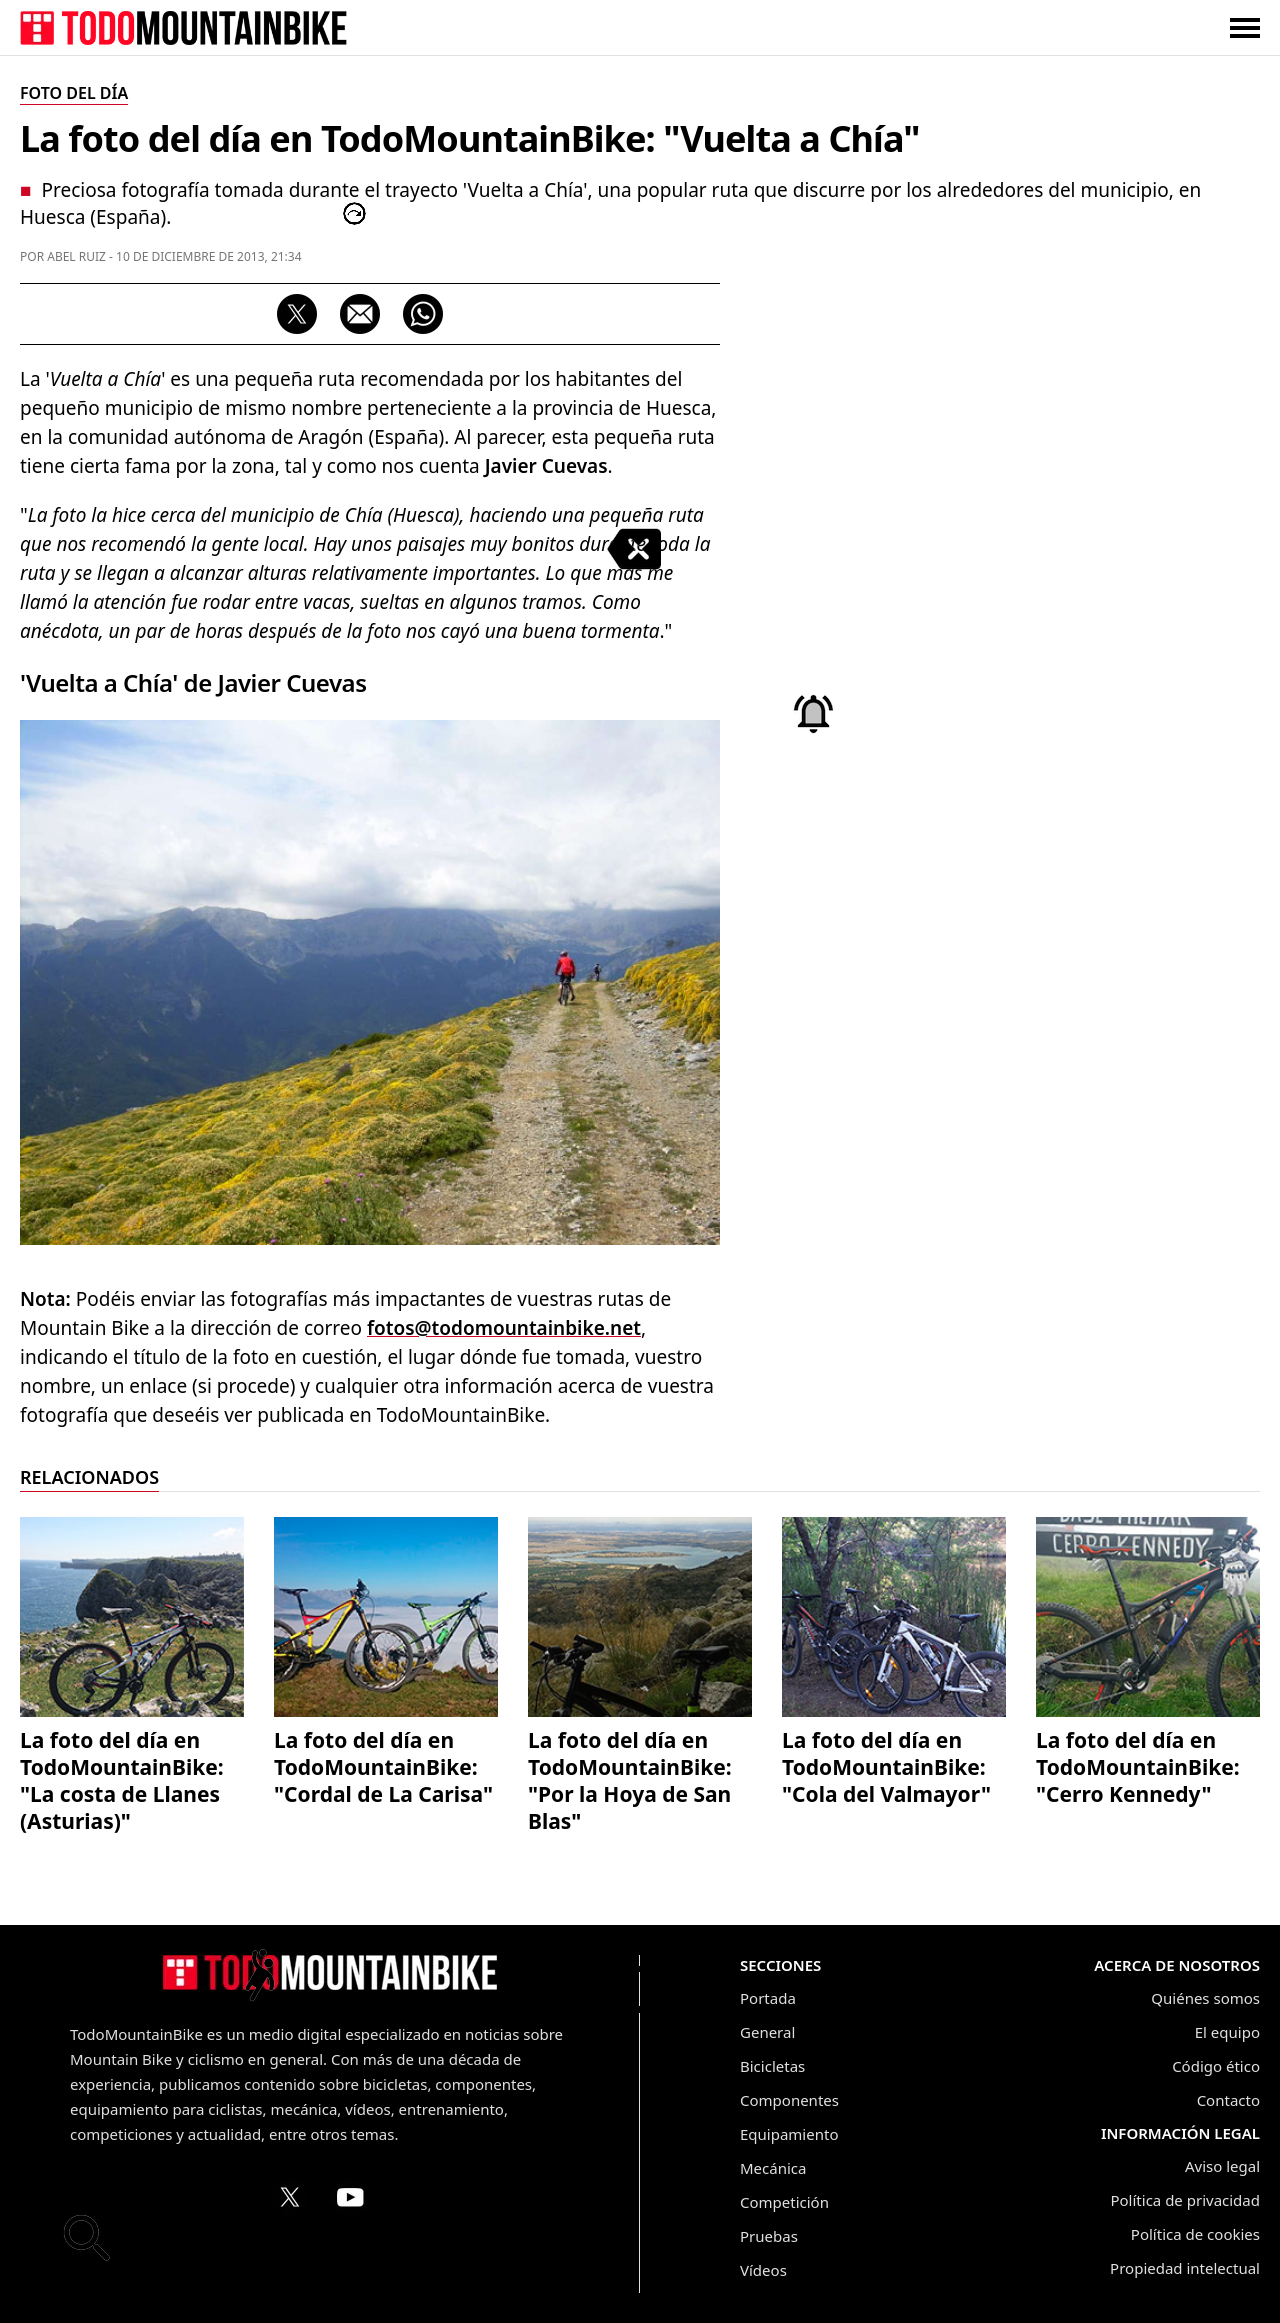 This screenshot has height=2323, width=1280. I want to click on skip to next scheduled item, so click(354, 213).